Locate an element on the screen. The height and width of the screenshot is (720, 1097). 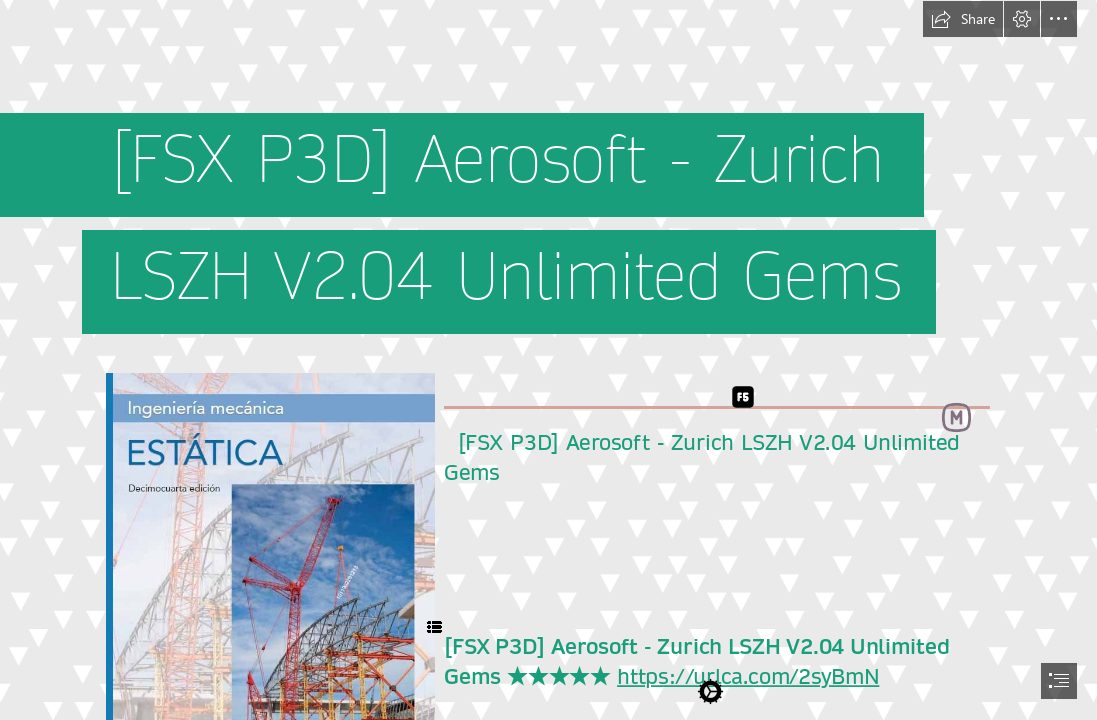
switch to list view is located at coordinates (435, 627).